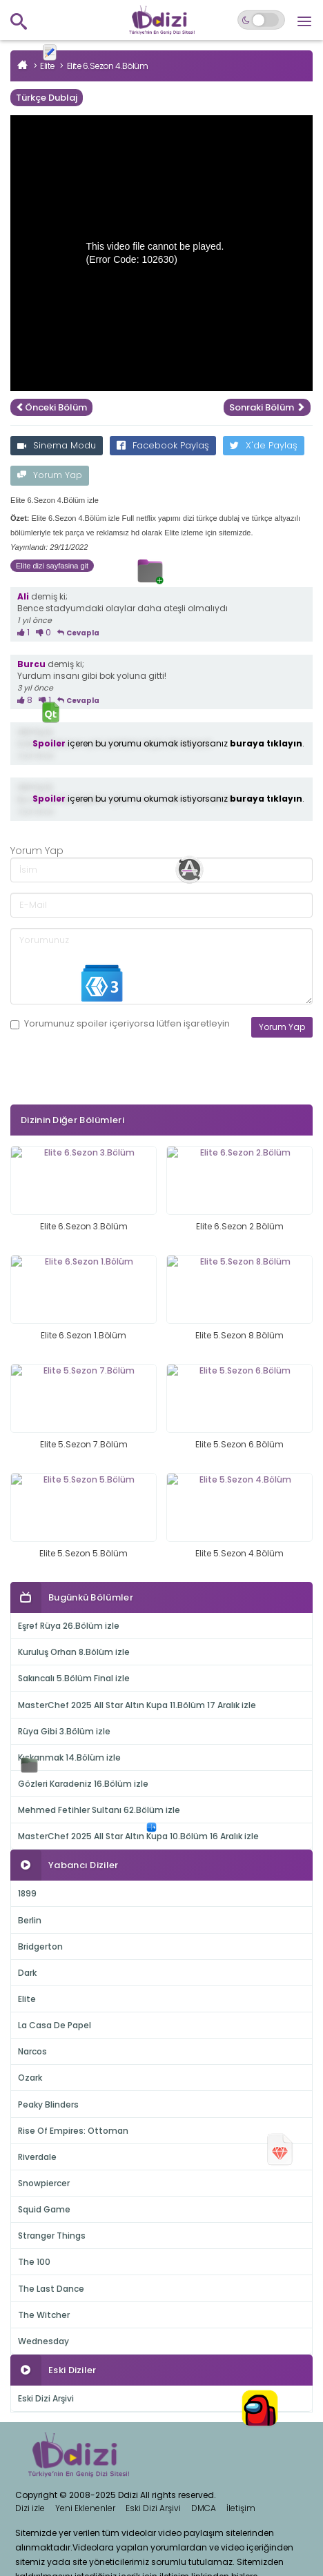 The height and width of the screenshot is (2576, 323). I want to click on drop files here to add to folder, so click(29, 1765).